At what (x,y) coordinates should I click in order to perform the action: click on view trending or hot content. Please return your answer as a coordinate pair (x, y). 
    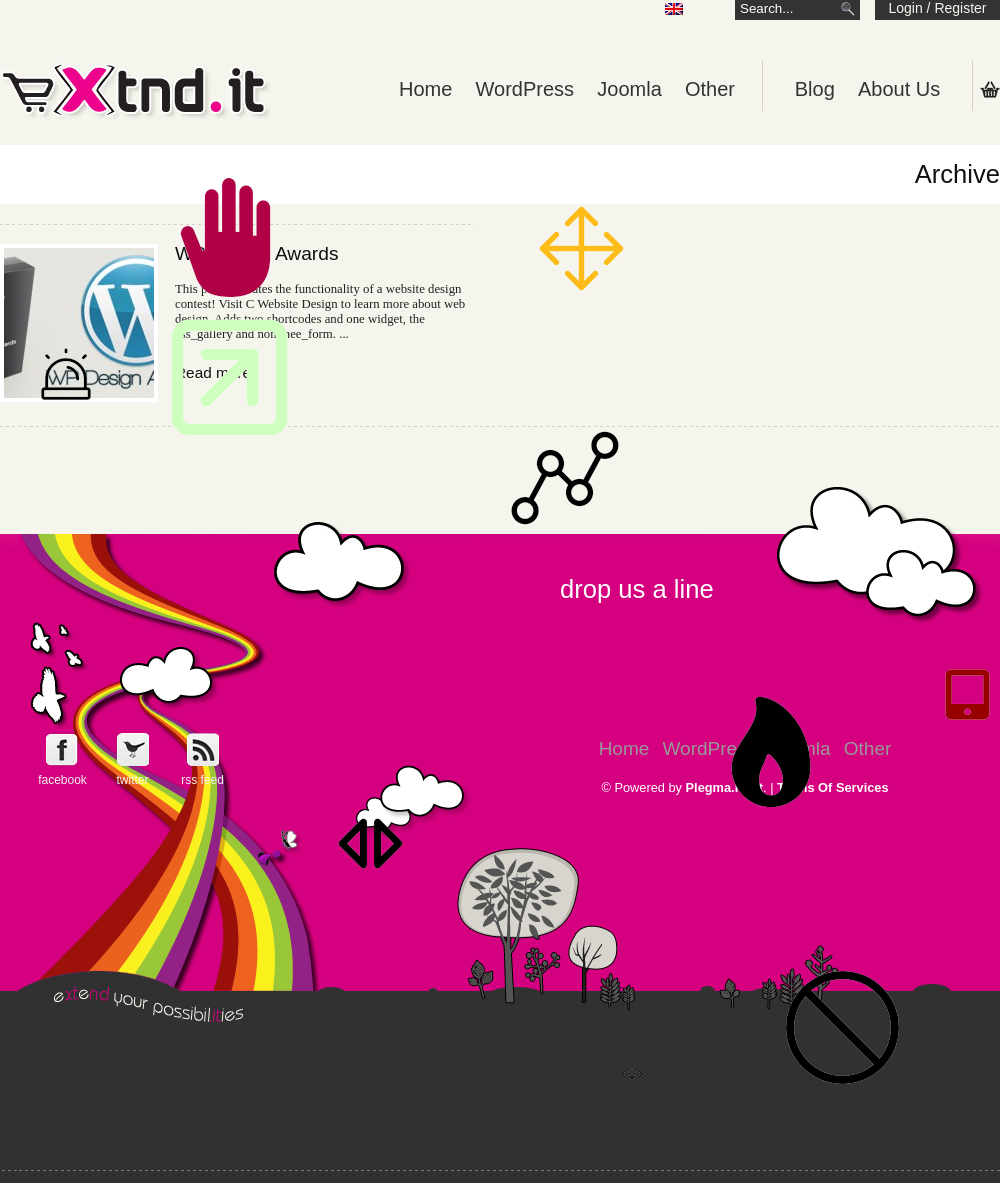
    Looking at the image, I should click on (771, 752).